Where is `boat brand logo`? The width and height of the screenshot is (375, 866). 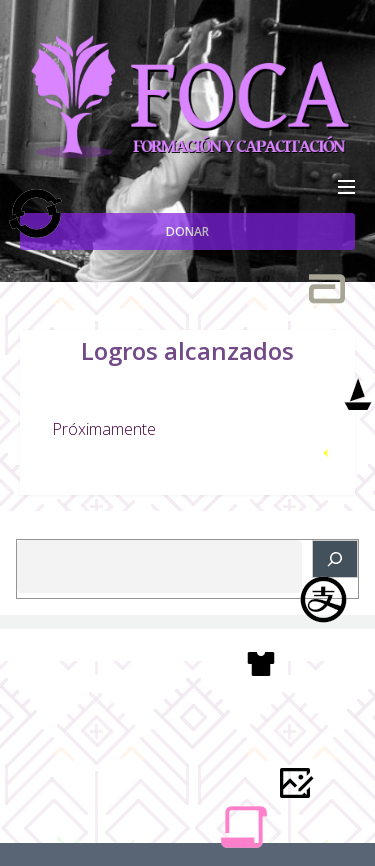 boat brand logo is located at coordinates (358, 394).